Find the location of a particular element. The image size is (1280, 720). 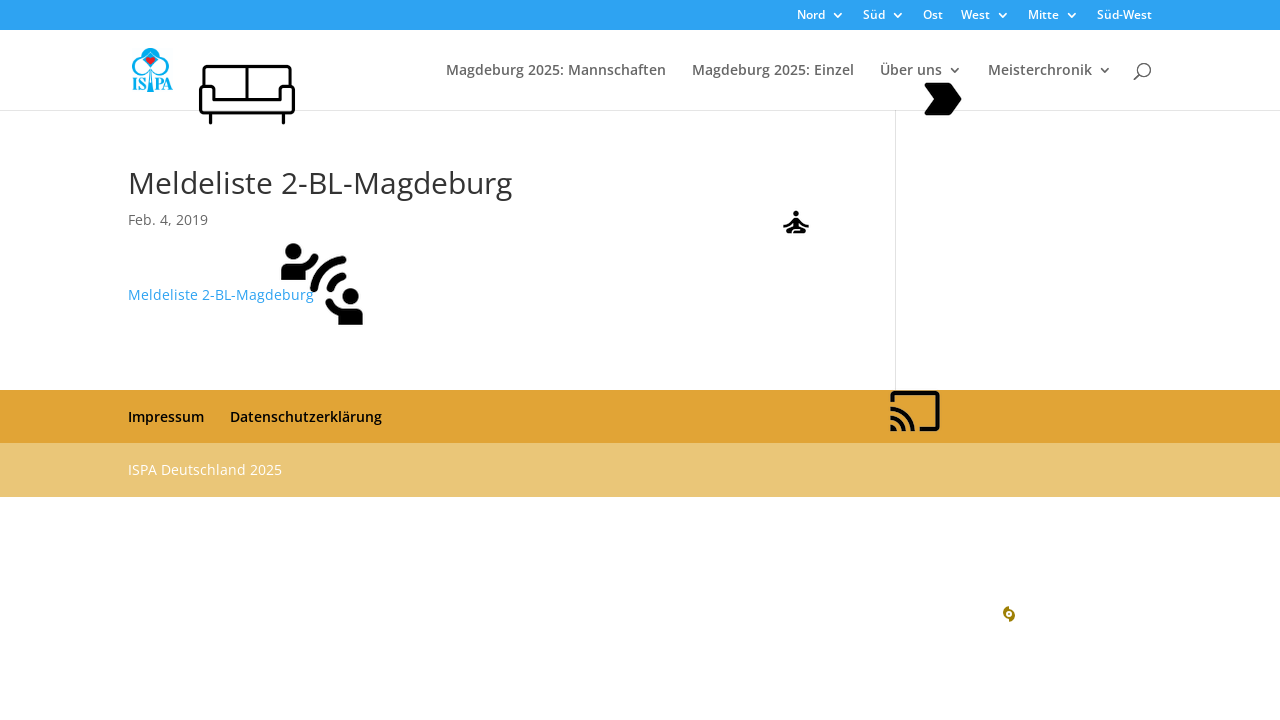

mark a message or item as important is located at coordinates (941, 99).